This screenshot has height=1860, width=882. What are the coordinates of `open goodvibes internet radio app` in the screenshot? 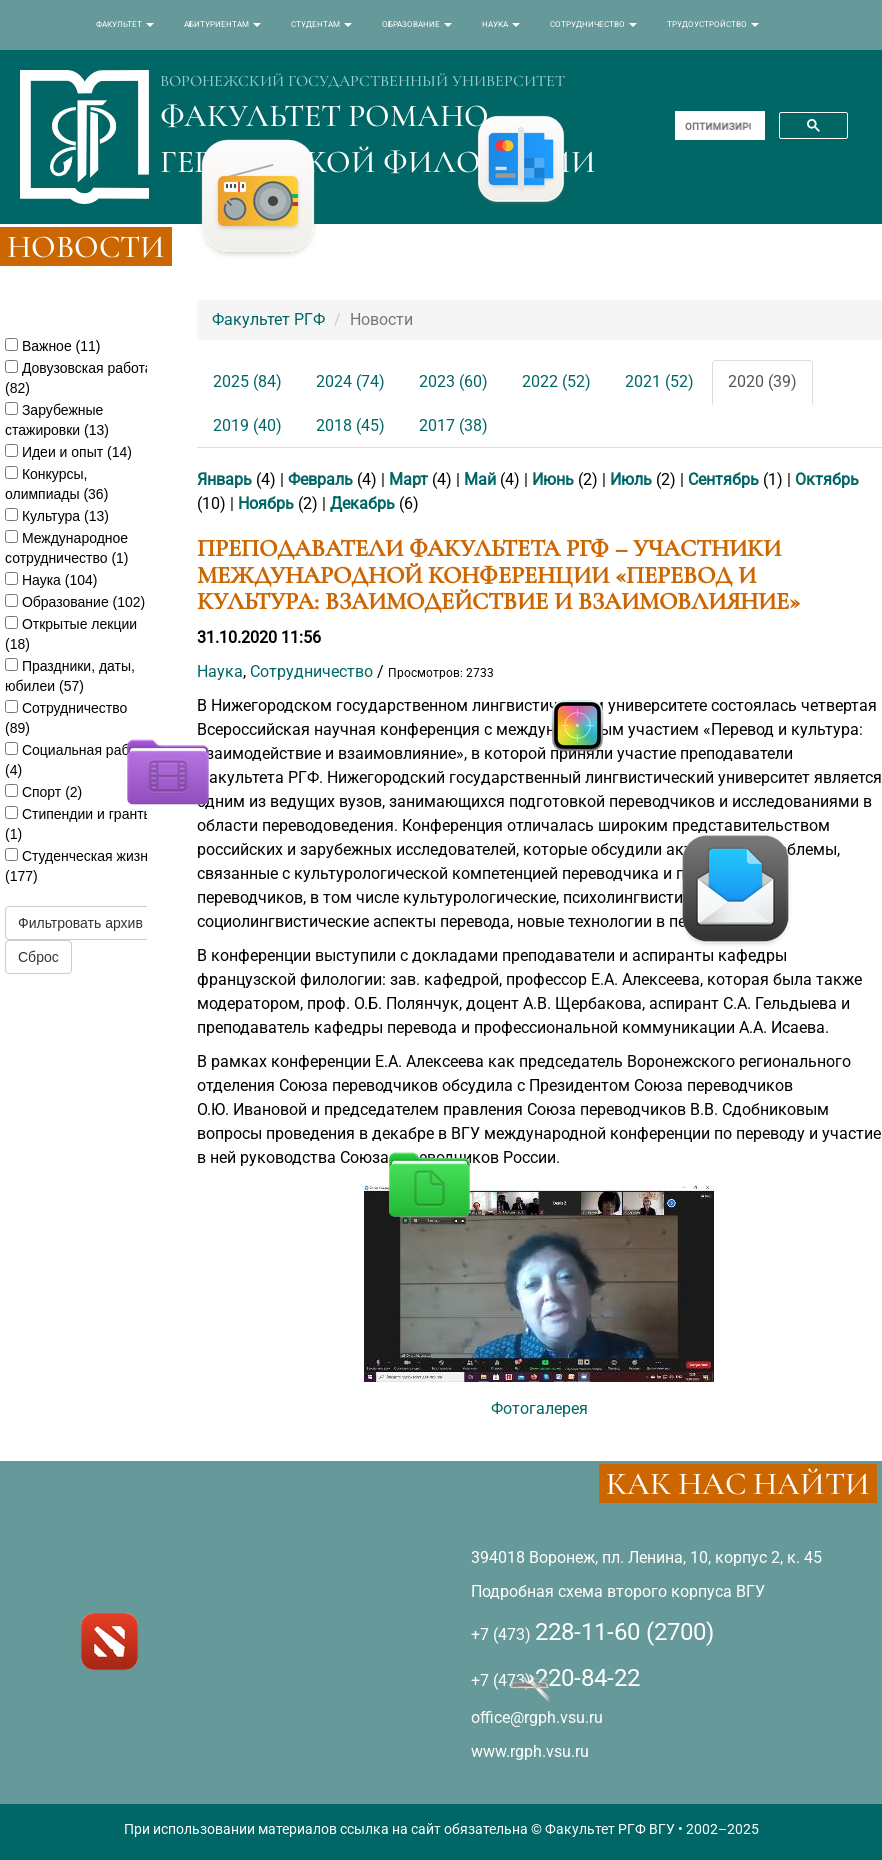 It's located at (258, 196).